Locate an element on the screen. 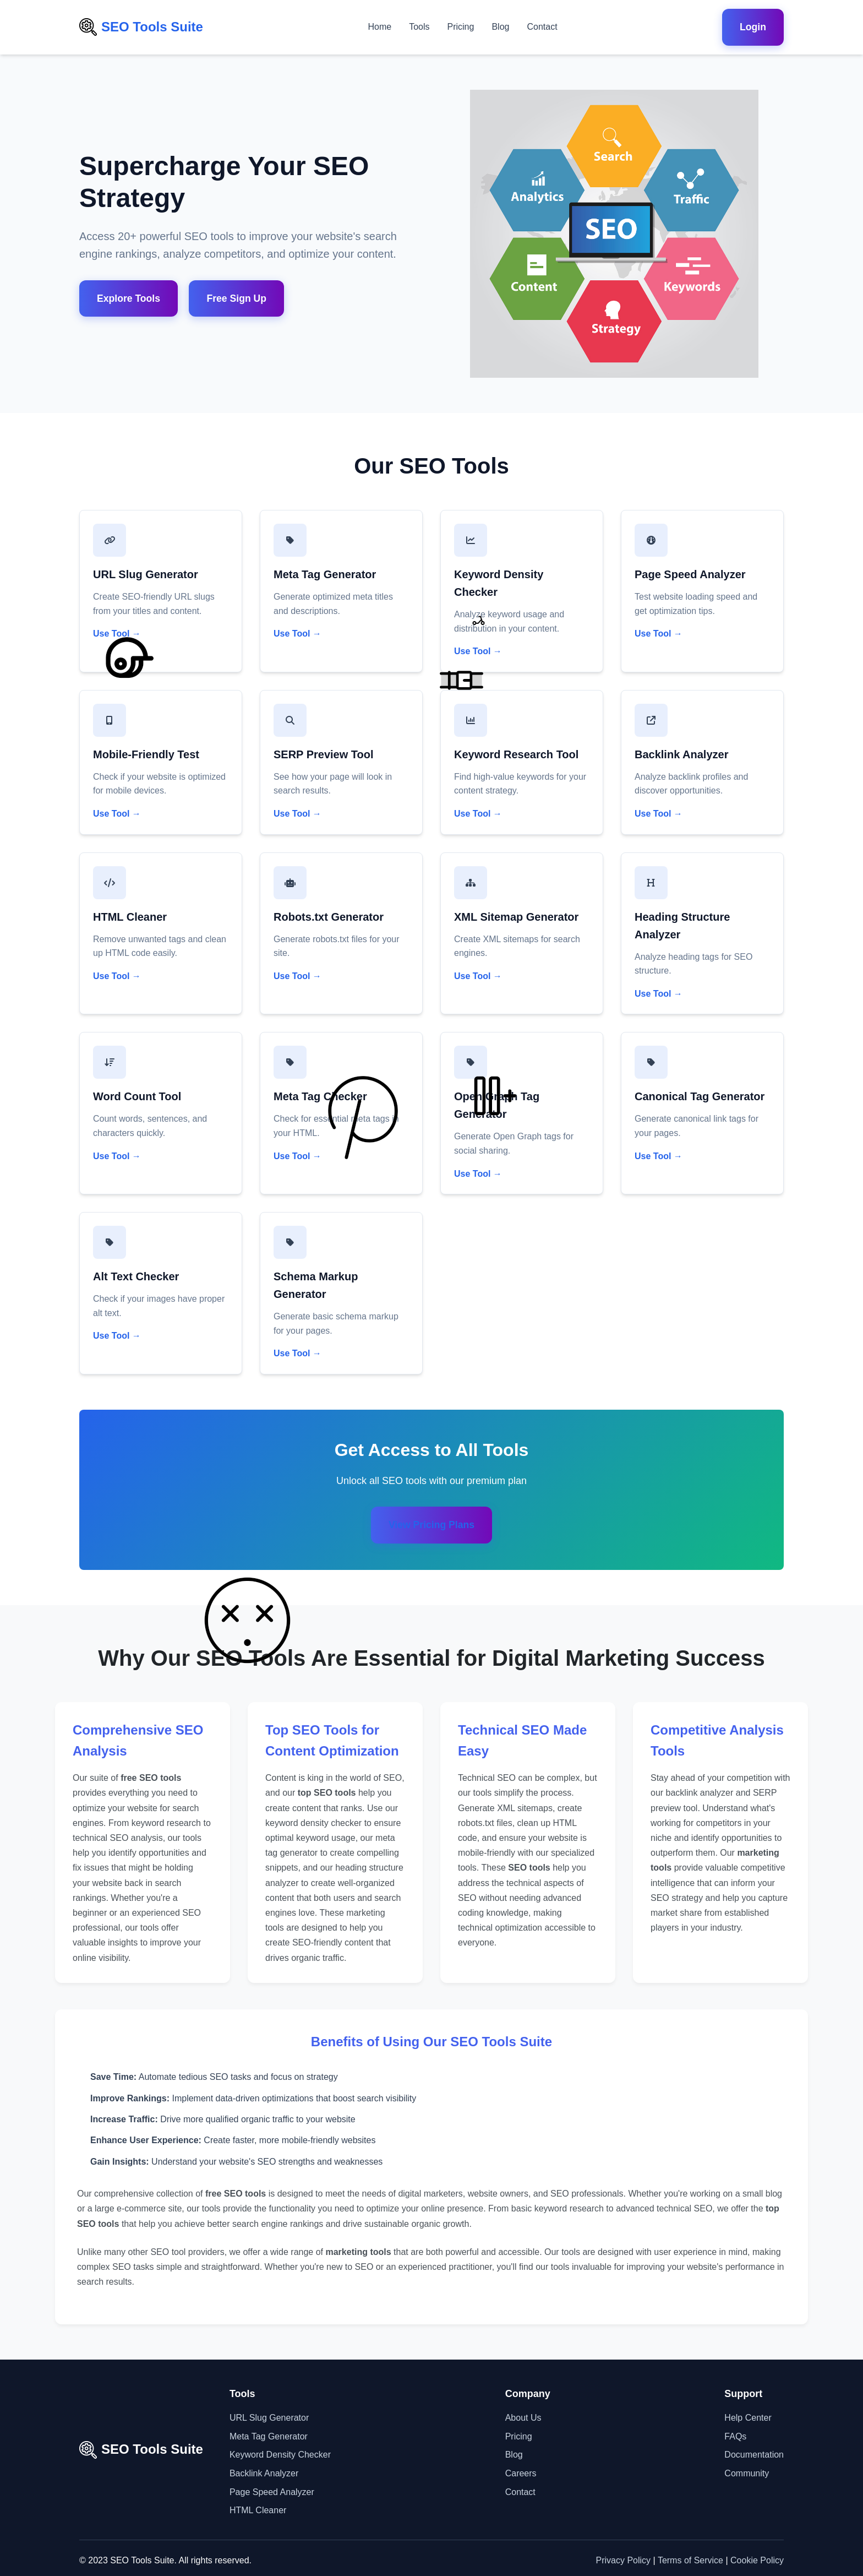 The image size is (863, 2576). add a new column to the right is located at coordinates (492, 1096).